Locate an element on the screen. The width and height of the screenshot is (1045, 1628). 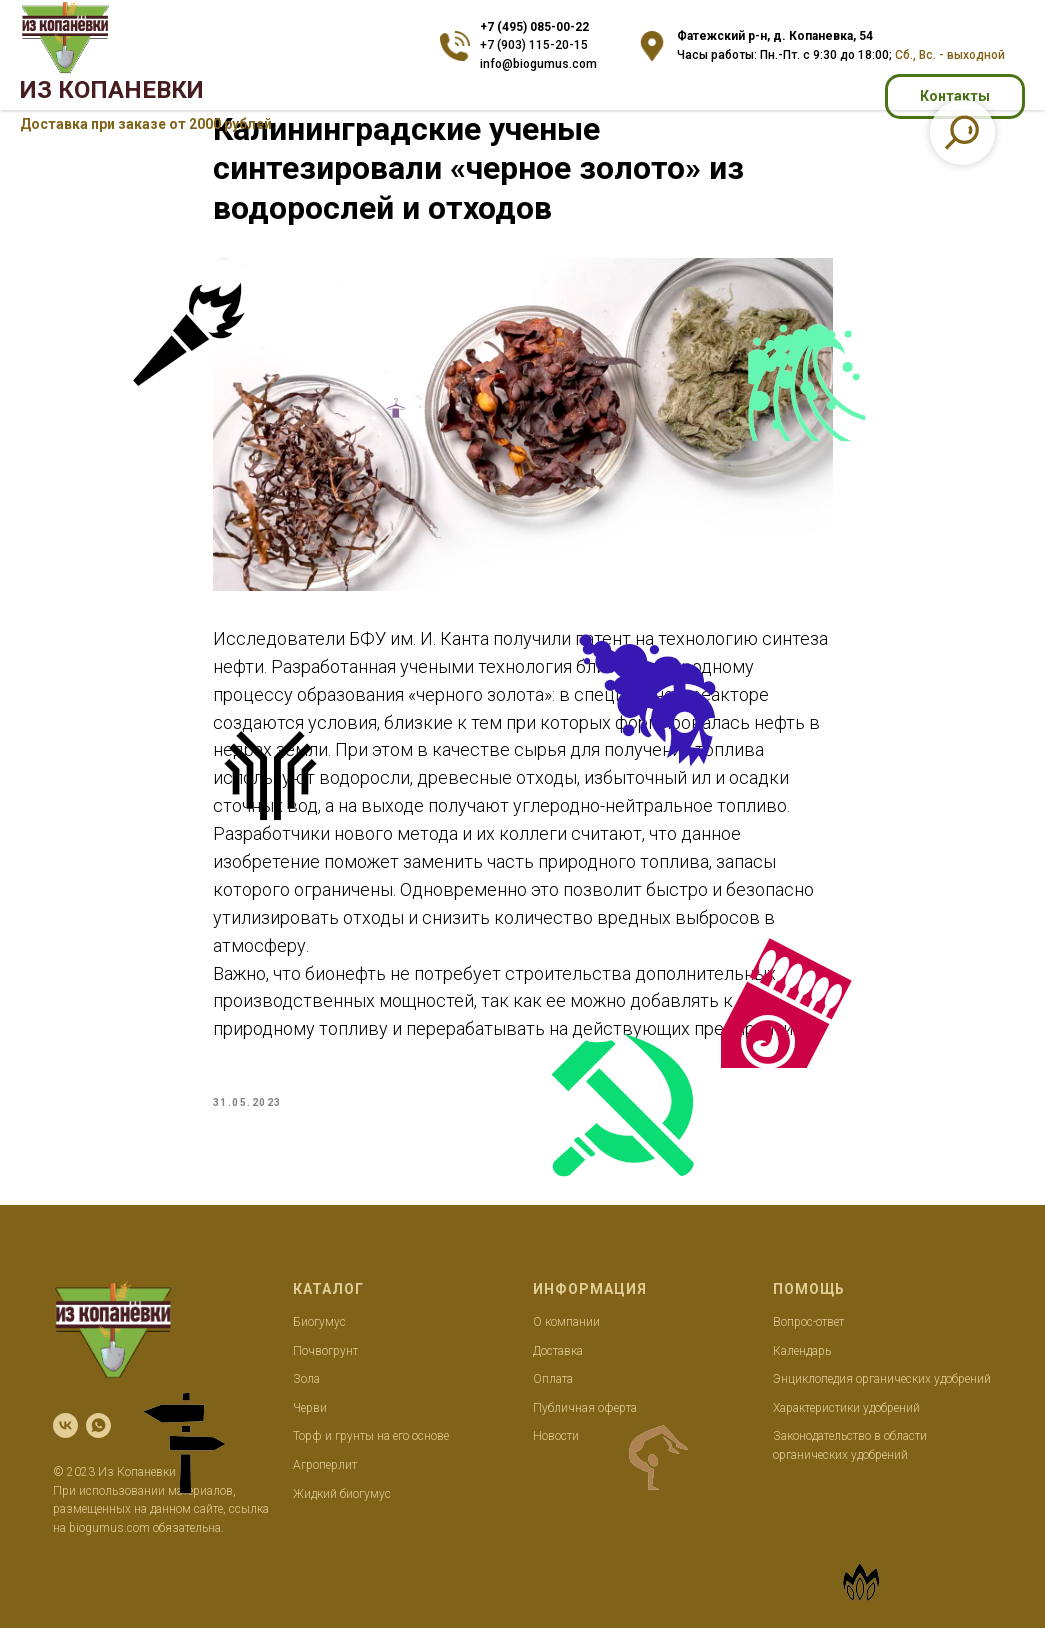
indicates flexibility or acrobatics skill is located at coordinates (658, 1457).